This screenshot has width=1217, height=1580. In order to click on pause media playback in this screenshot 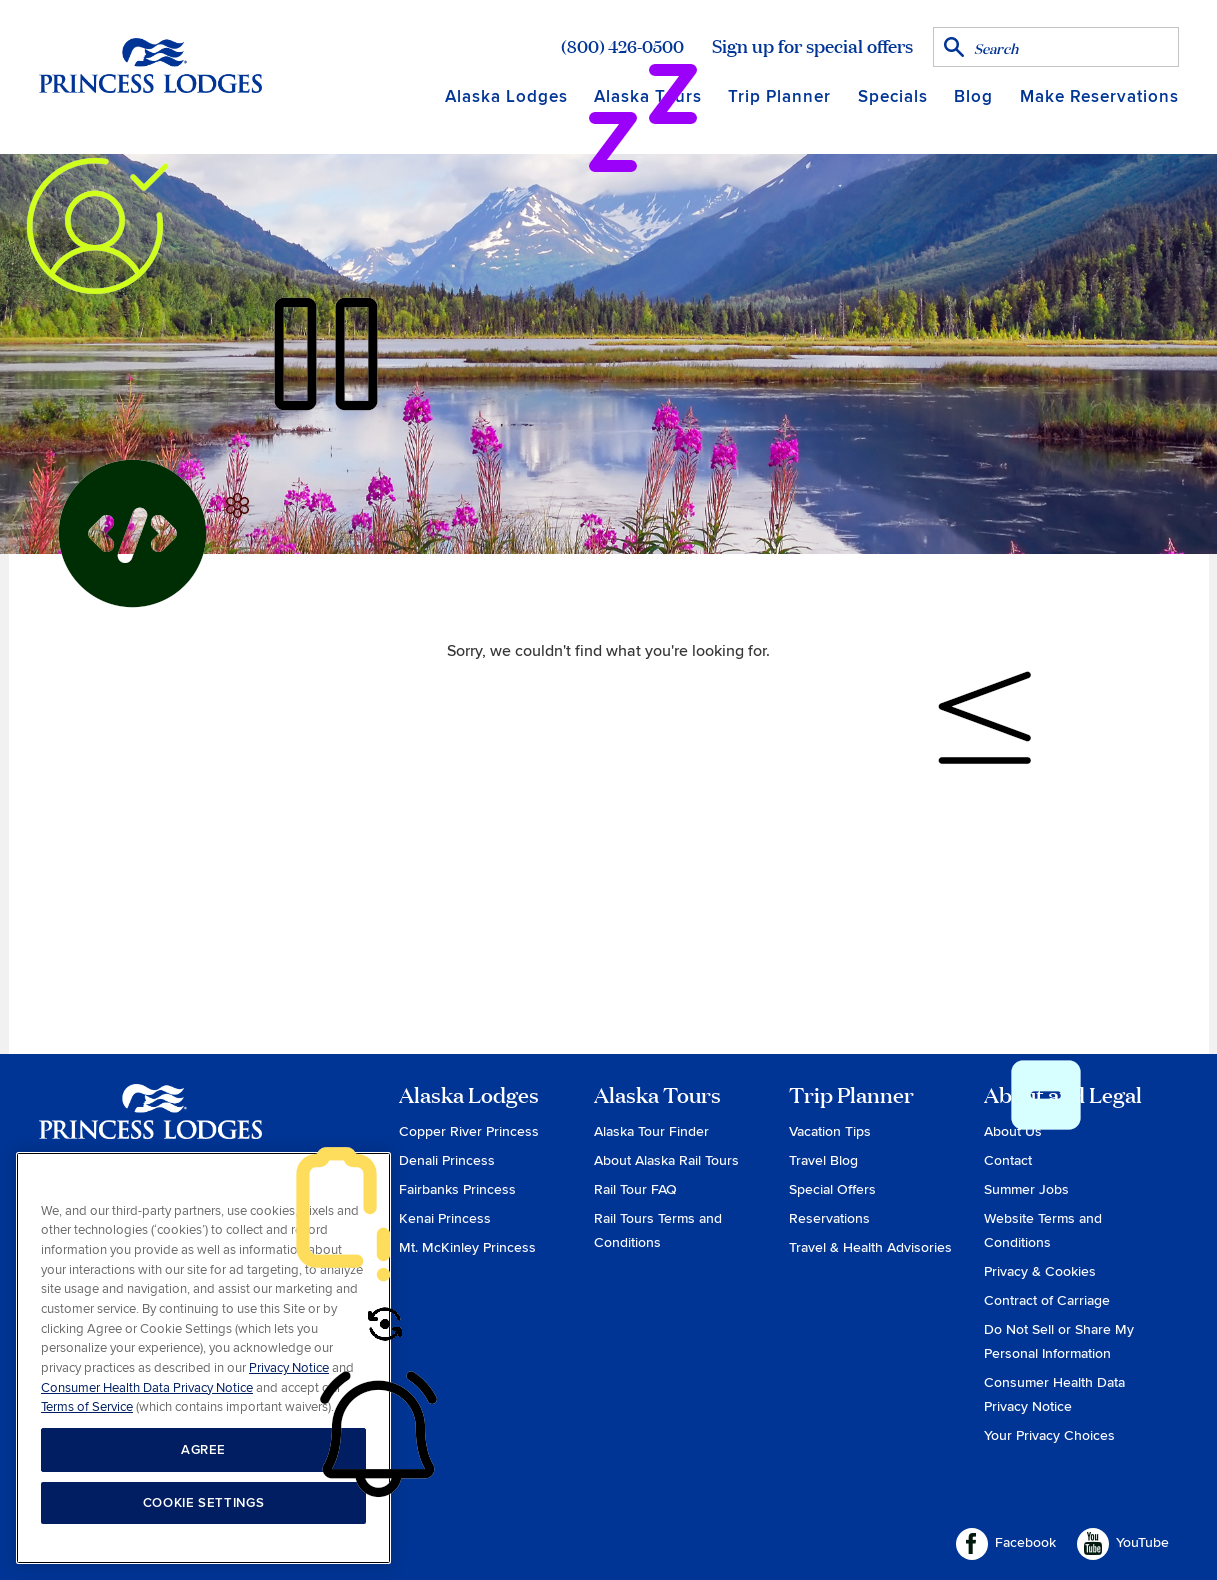, I will do `click(326, 354)`.